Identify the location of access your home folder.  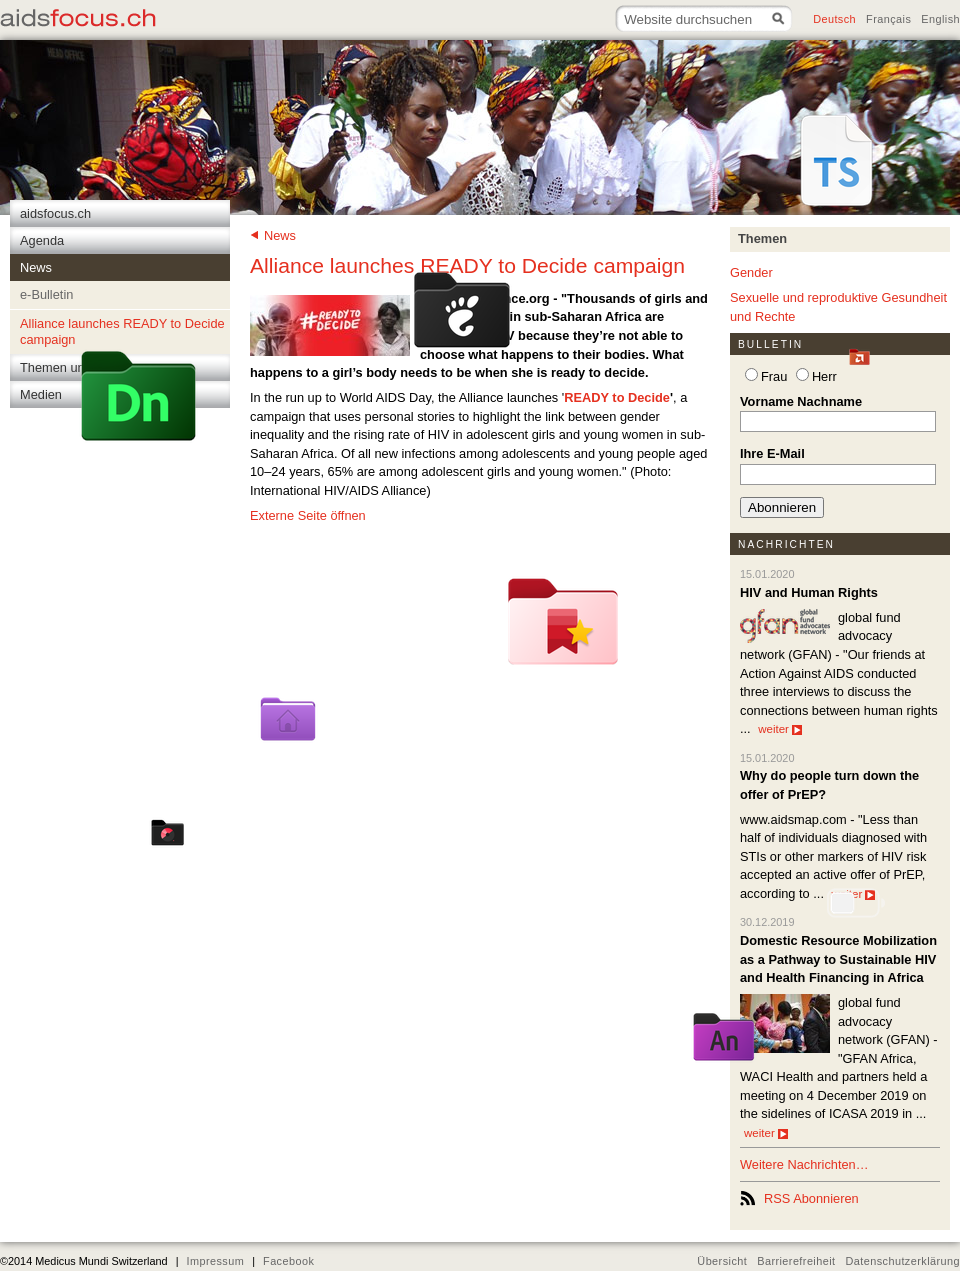
(288, 719).